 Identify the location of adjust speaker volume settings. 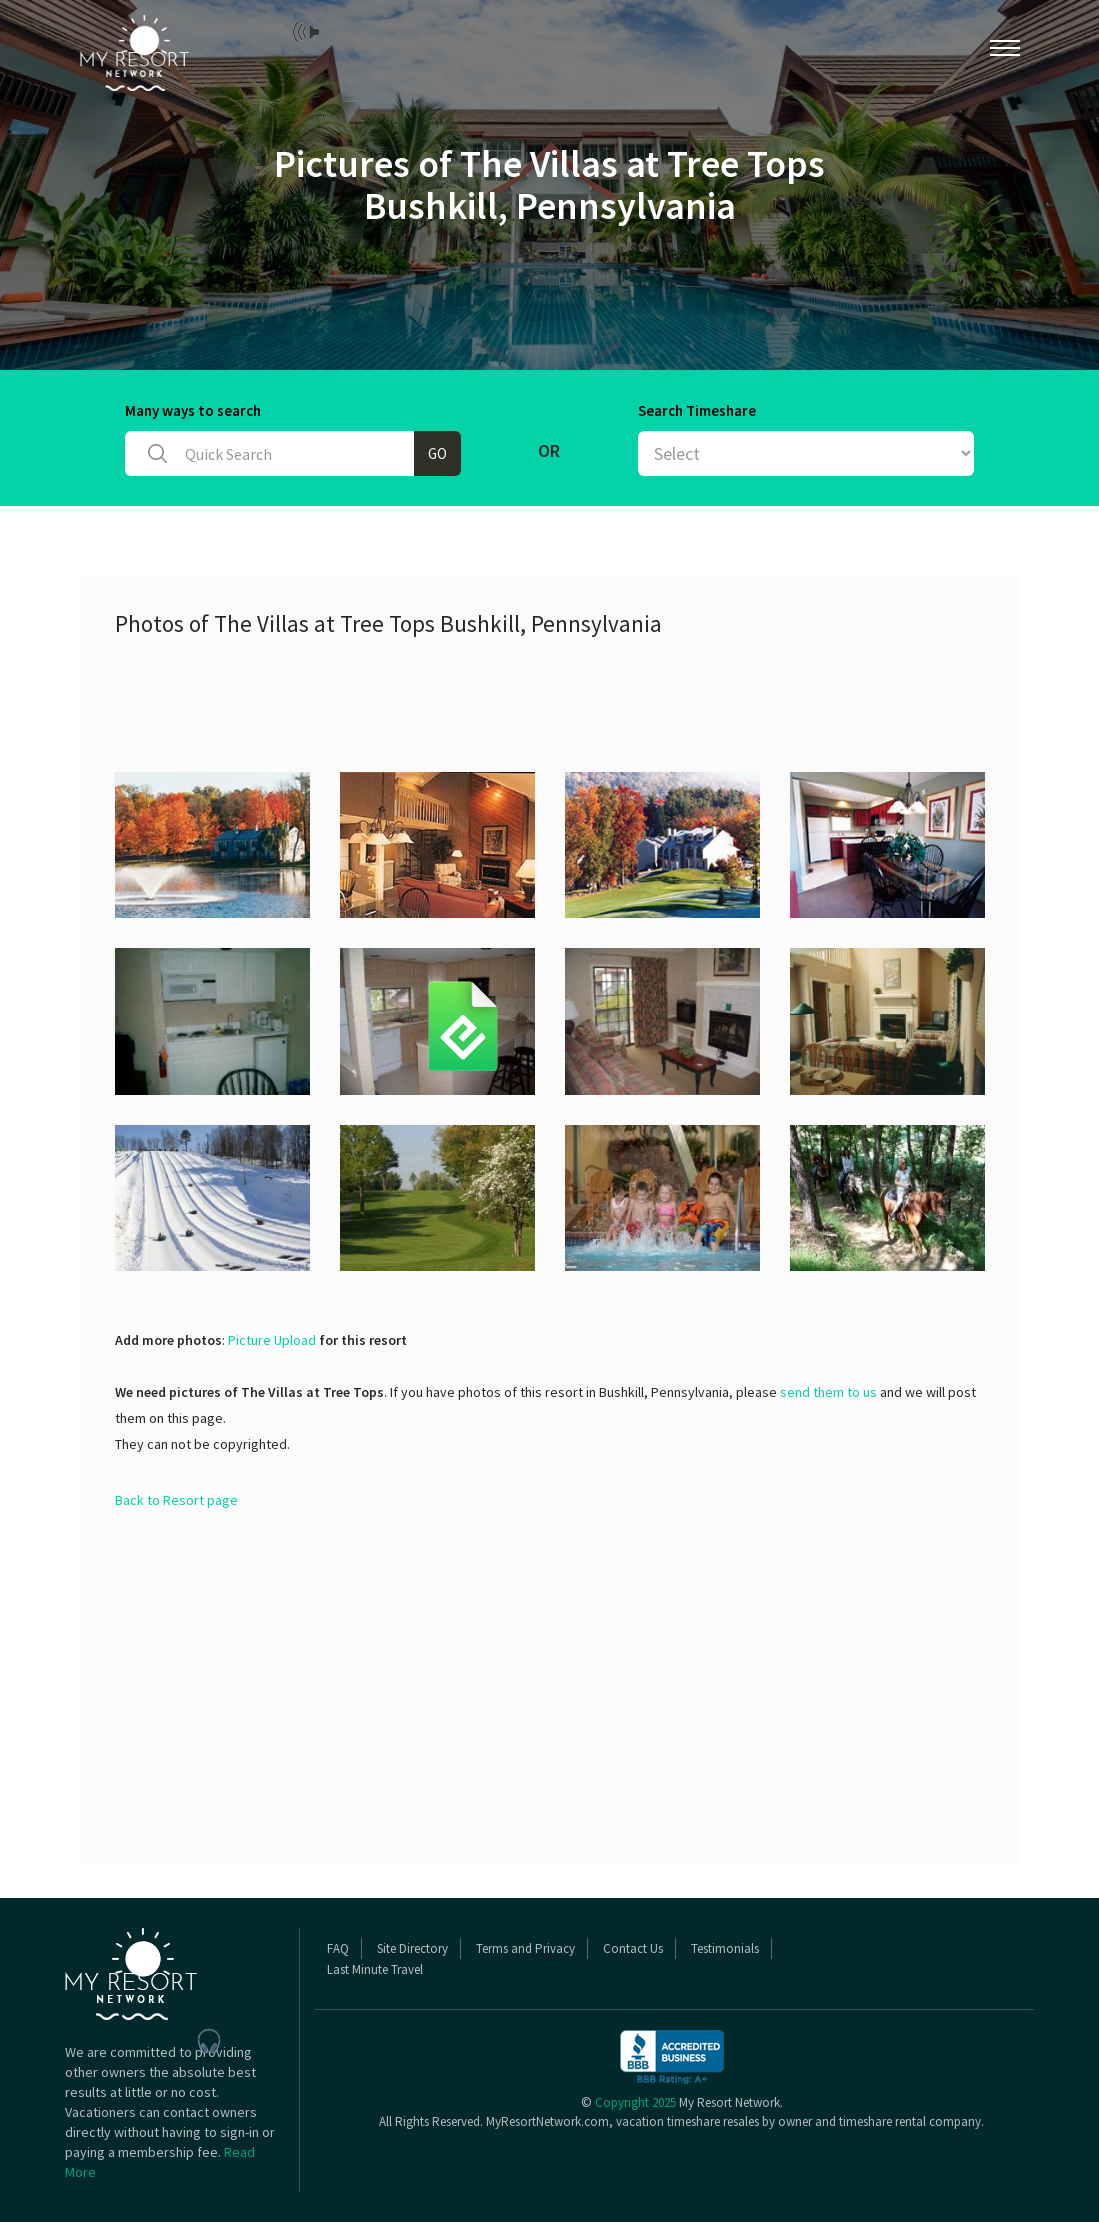
(306, 32).